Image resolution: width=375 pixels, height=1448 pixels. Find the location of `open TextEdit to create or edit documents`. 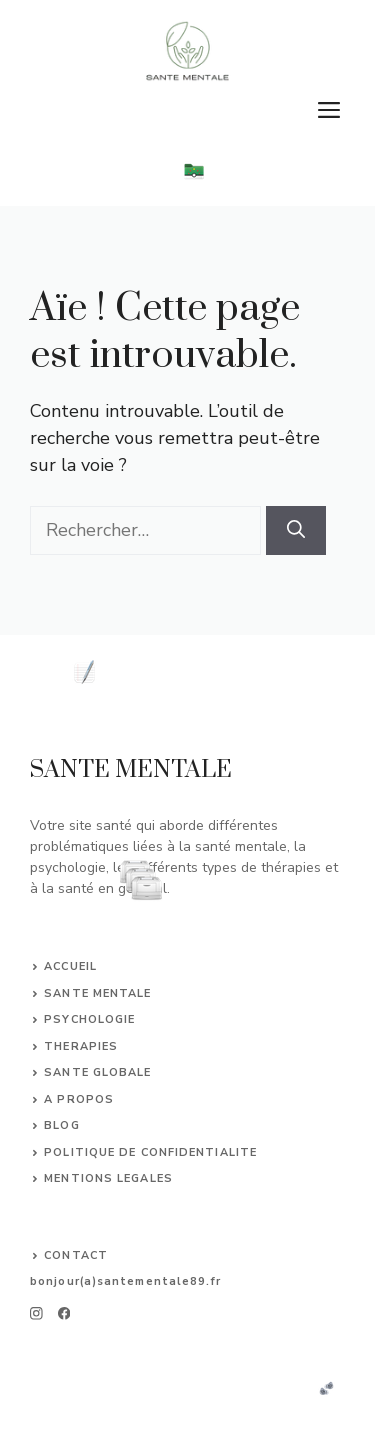

open TextEdit to create or edit documents is located at coordinates (84, 672).